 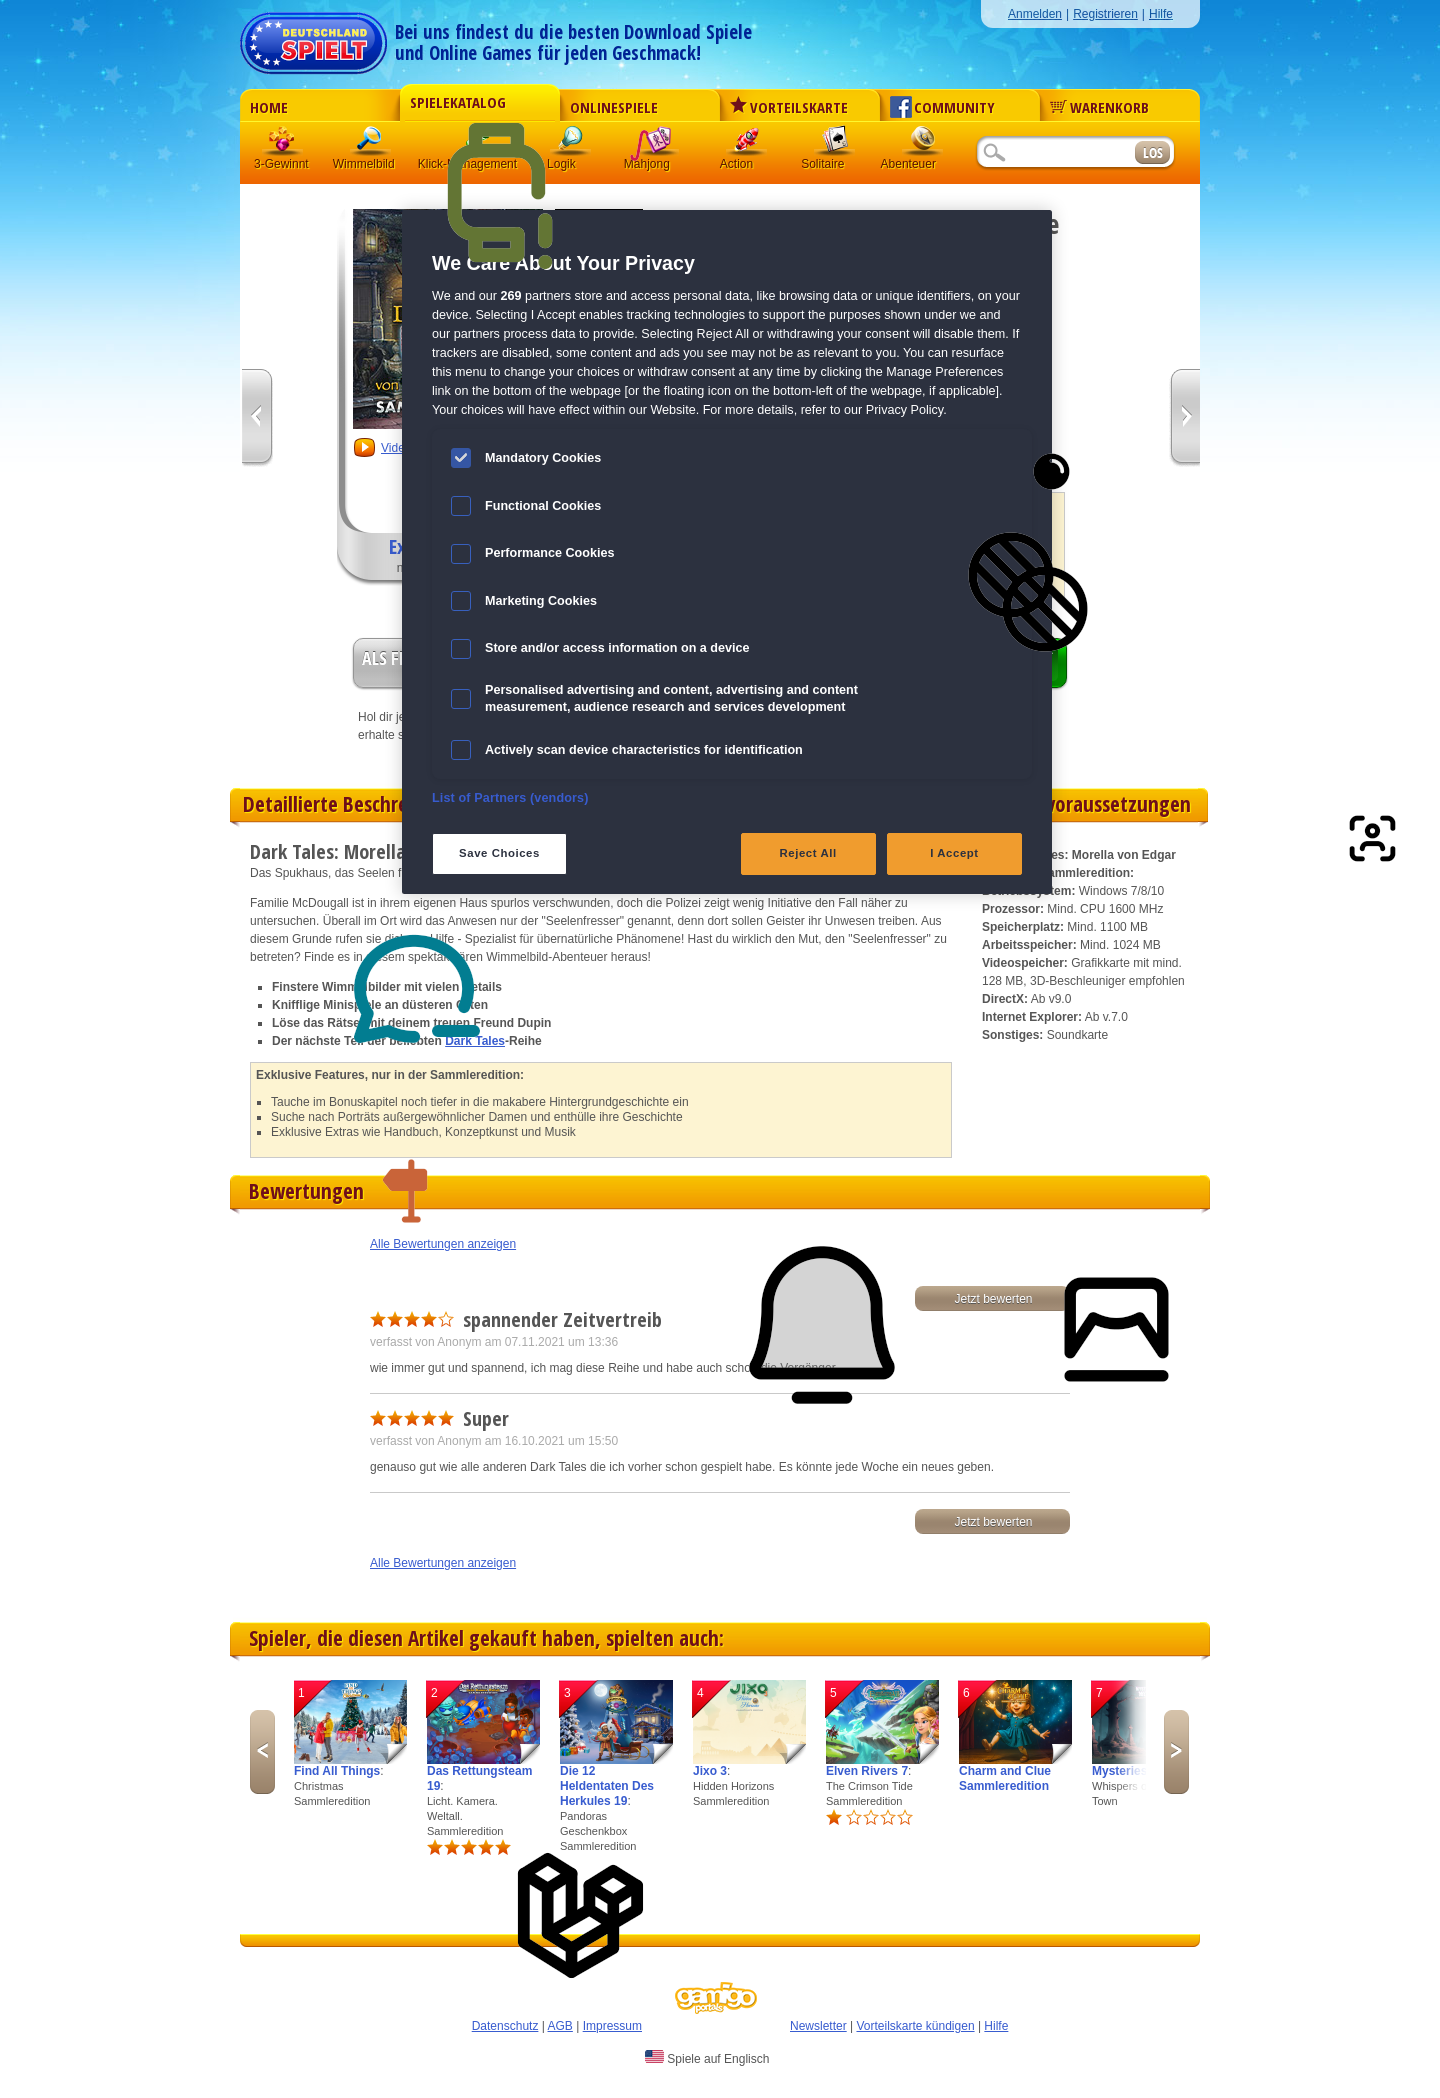 What do you see at coordinates (414, 989) in the screenshot?
I see `remove a message or conversation` at bounding box center [414, 989].